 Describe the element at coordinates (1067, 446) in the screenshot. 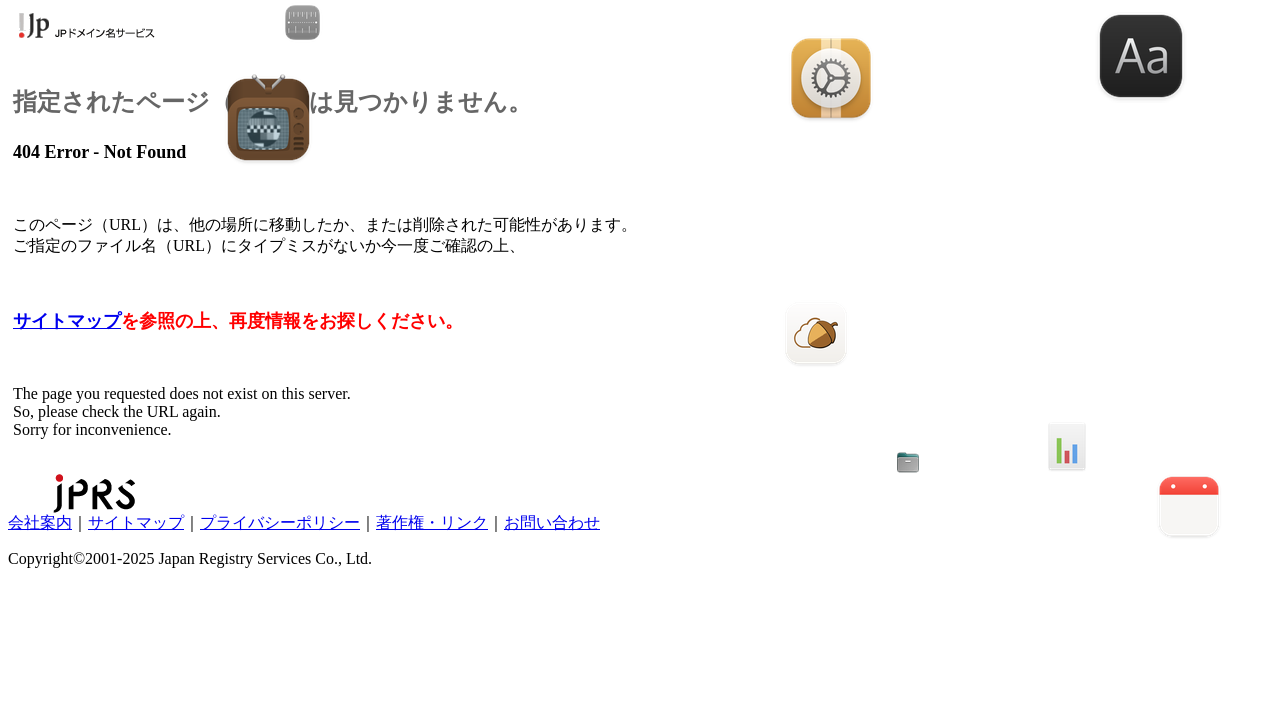

I see `open an opendocument chart template file` at that location.